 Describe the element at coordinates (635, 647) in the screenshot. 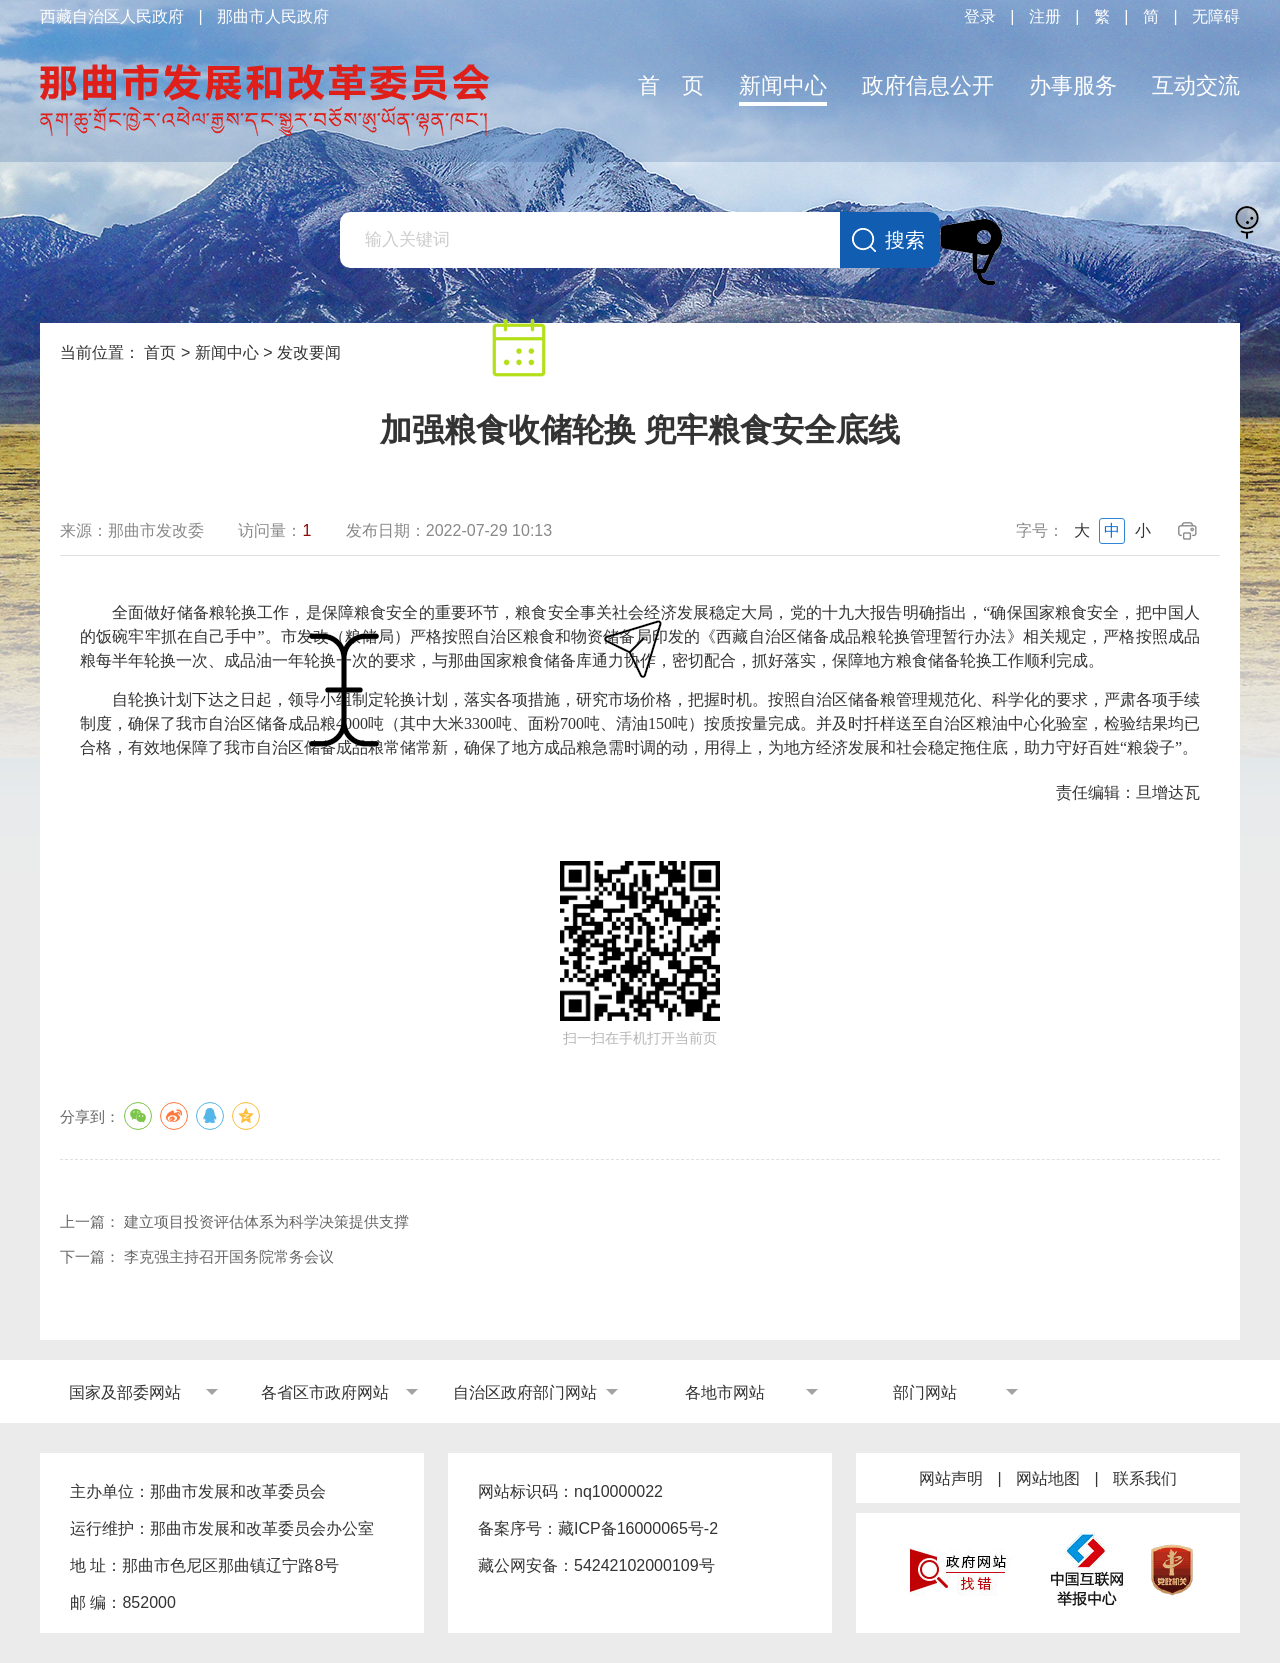

I see `send a message` at that location.